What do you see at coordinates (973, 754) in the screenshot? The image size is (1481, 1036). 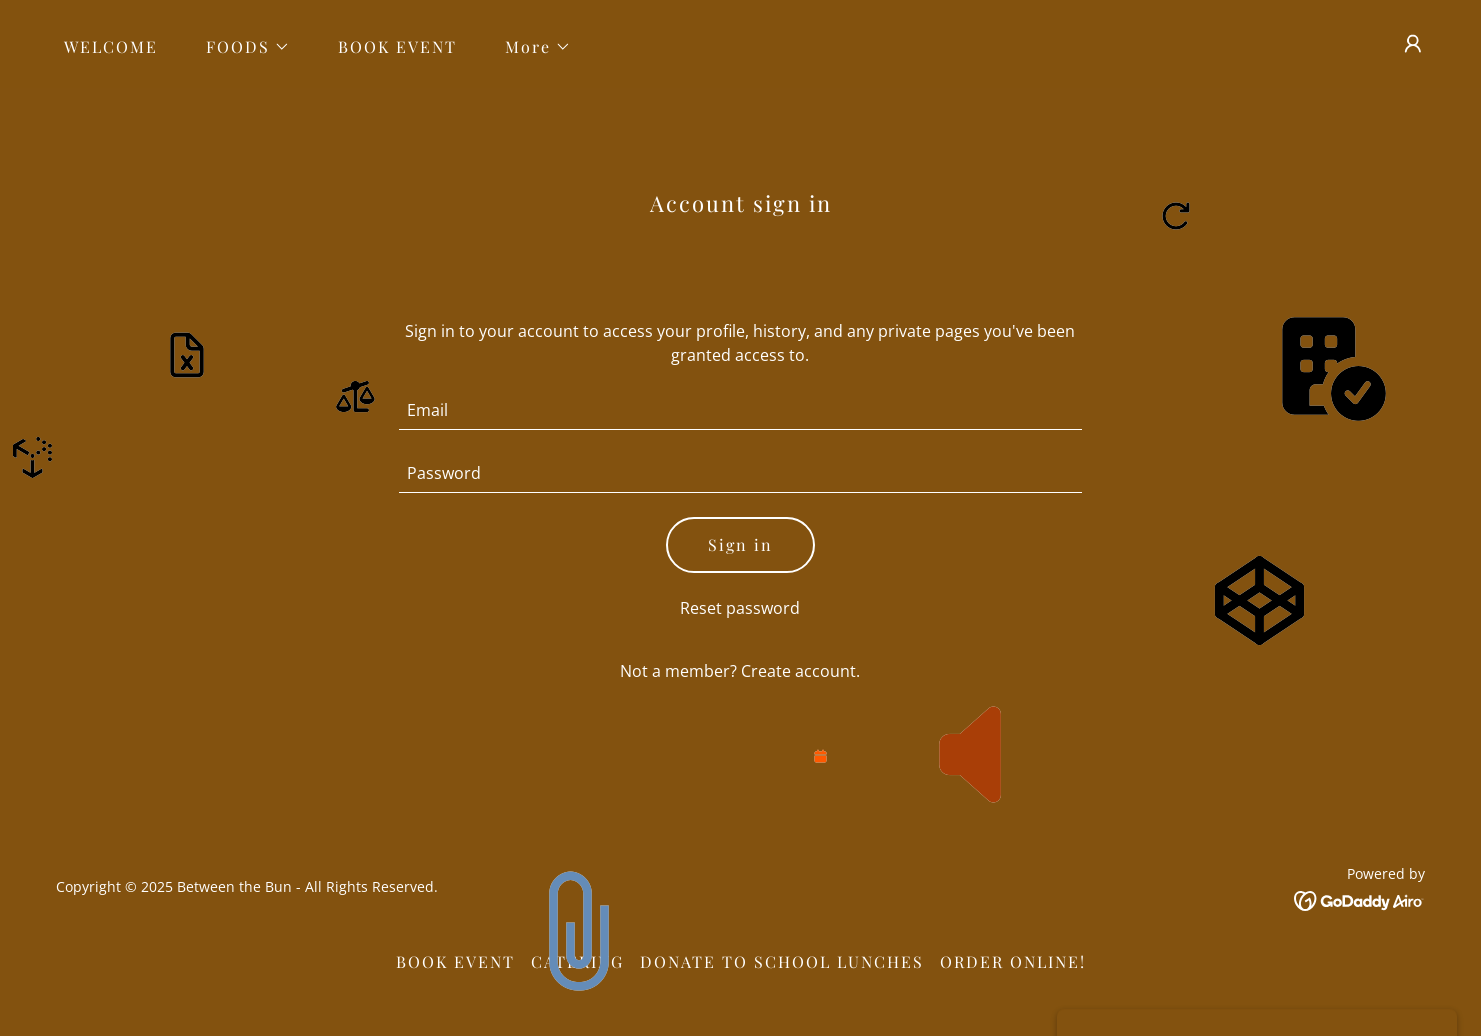 I see `mute or unmute audio` at bounding box center [973, 754].